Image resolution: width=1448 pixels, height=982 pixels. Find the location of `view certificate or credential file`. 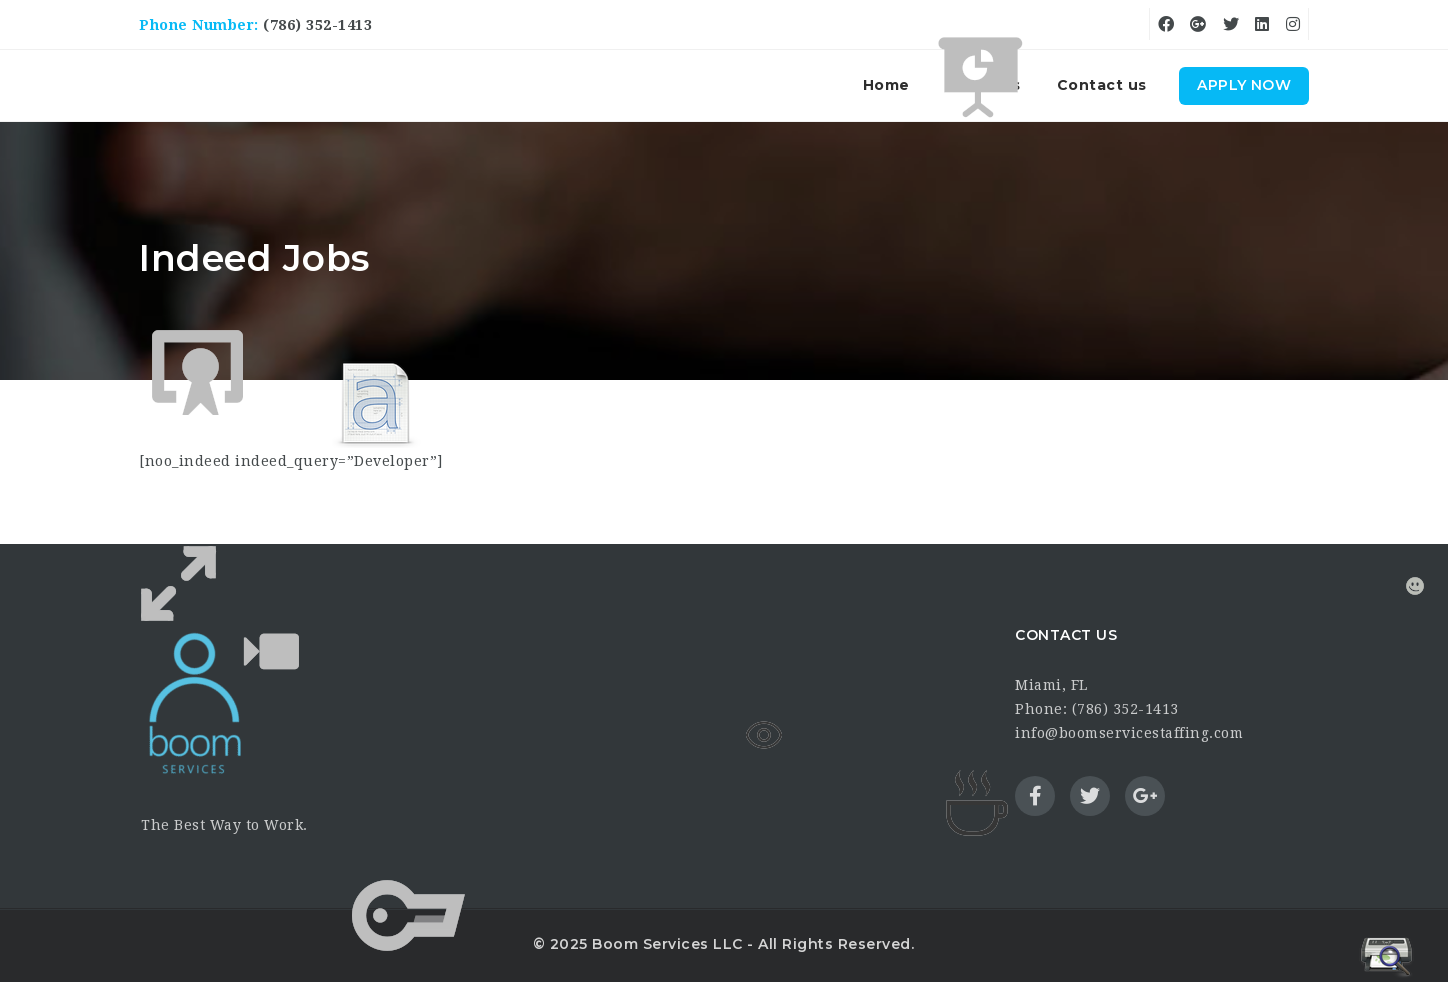

view certificate or credential file is located at coordinates (194, 366).